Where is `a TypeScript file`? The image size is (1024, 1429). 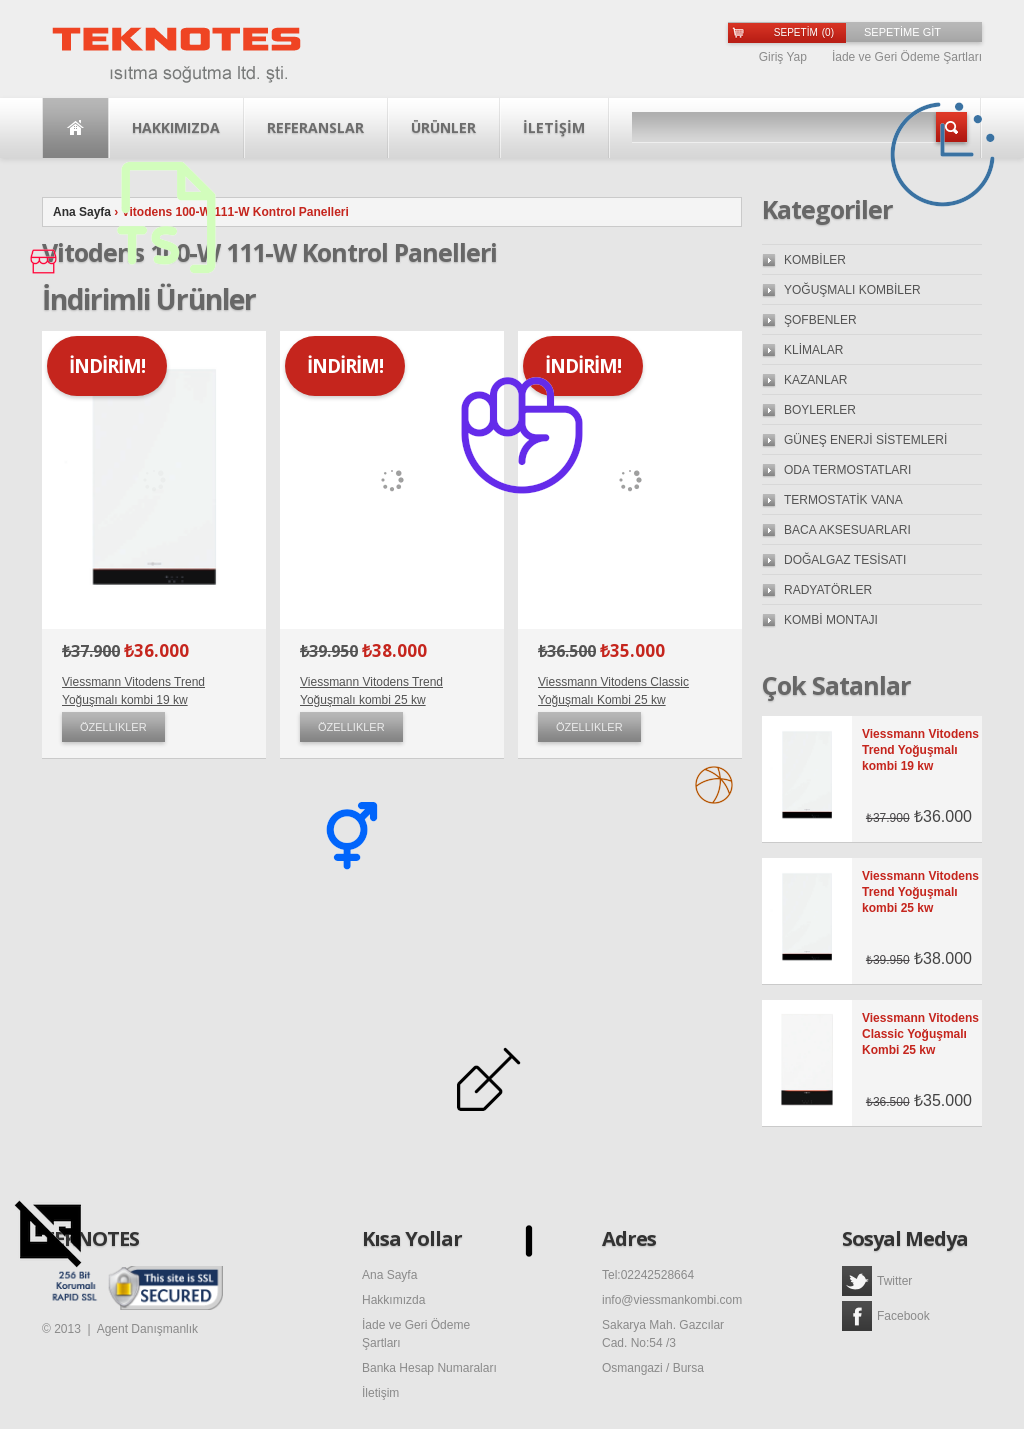
a TypeScript file is located at coordinates (168, 217).